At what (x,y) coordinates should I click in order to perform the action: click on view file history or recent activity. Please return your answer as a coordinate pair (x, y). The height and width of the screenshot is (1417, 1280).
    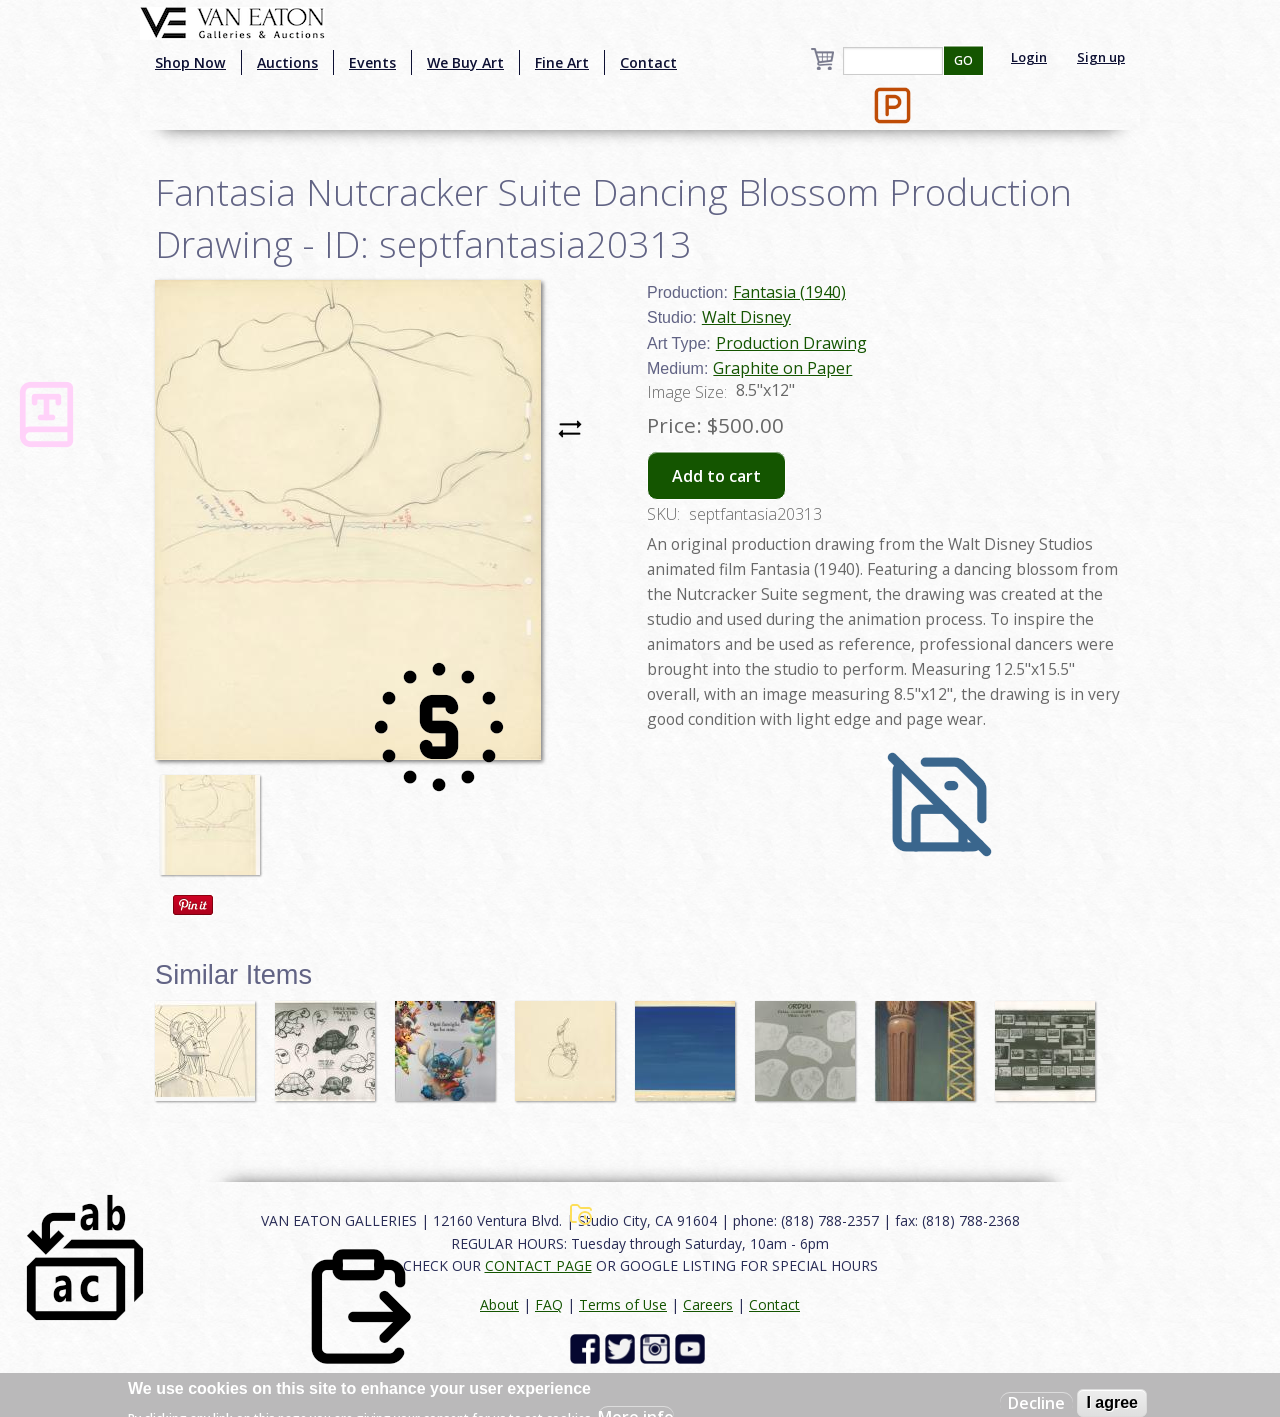
    Looking at the image, I should click on (581, 1214).